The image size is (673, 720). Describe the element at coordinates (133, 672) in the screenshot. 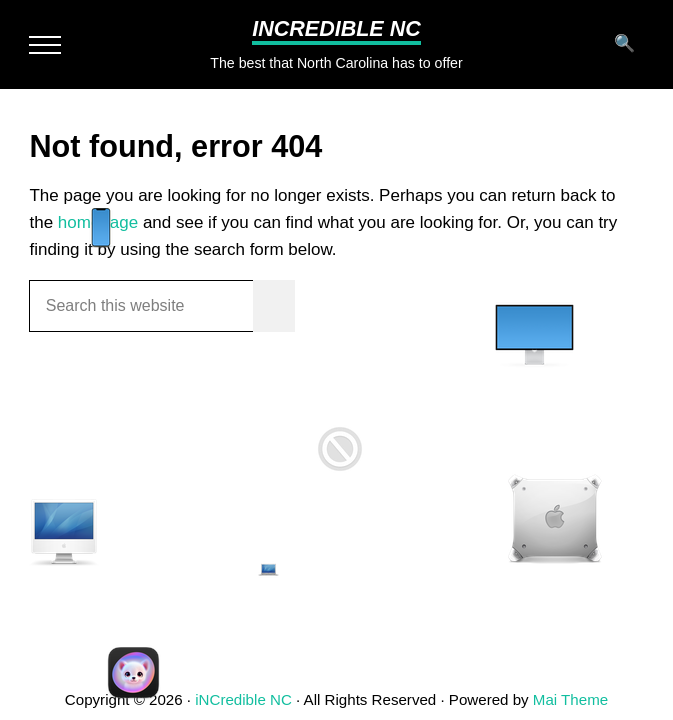

I see `open Image Playground app` at that location.